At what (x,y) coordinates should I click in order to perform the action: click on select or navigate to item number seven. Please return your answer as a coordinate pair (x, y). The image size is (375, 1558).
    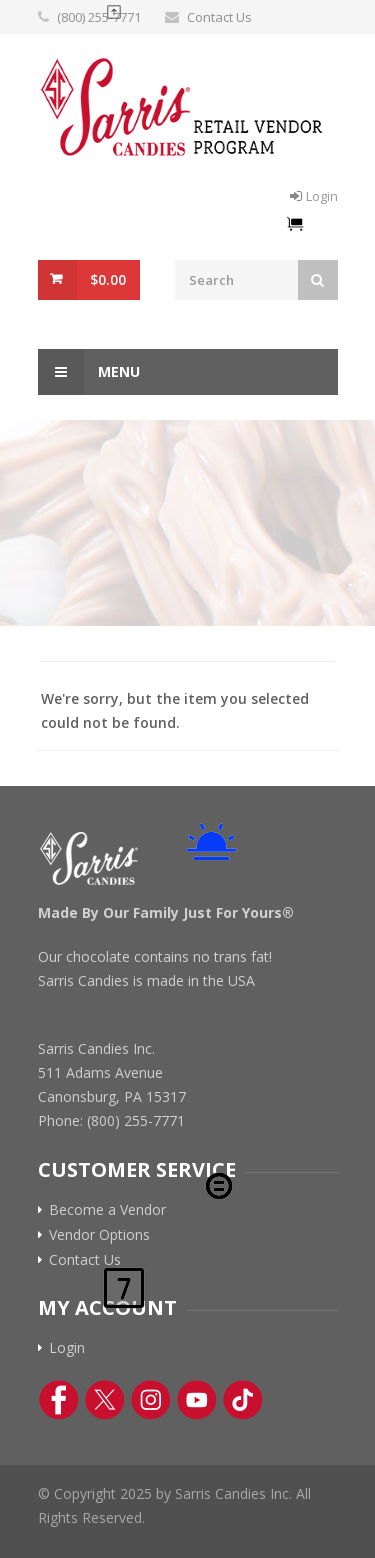
    Looking at the image, I should click on (124, 1288).